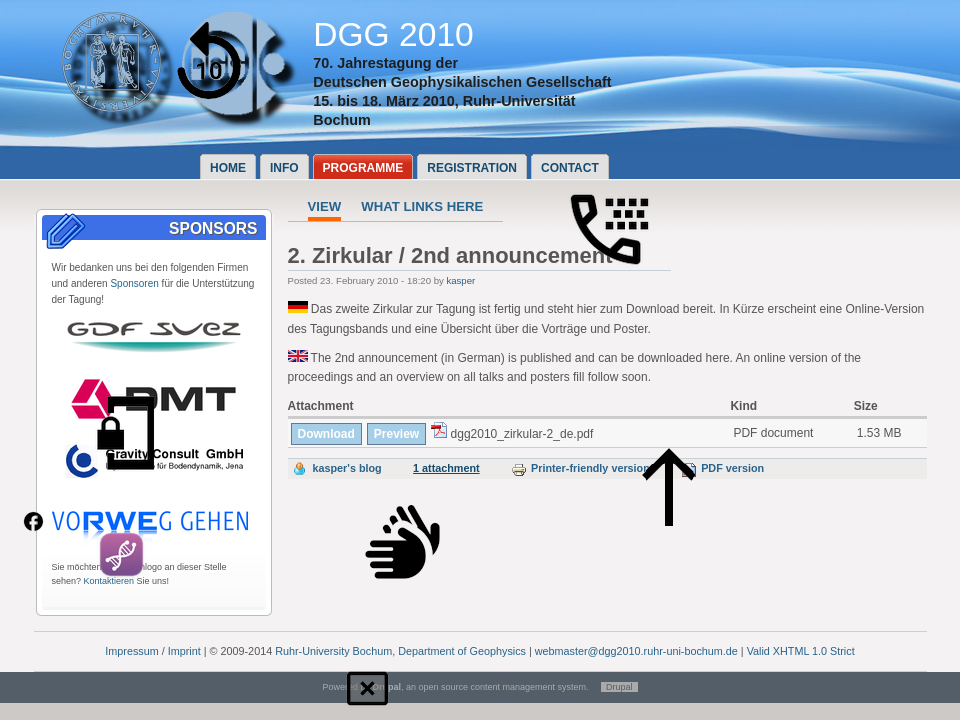  I want to click on device is locked or secured, so click(124, 433).